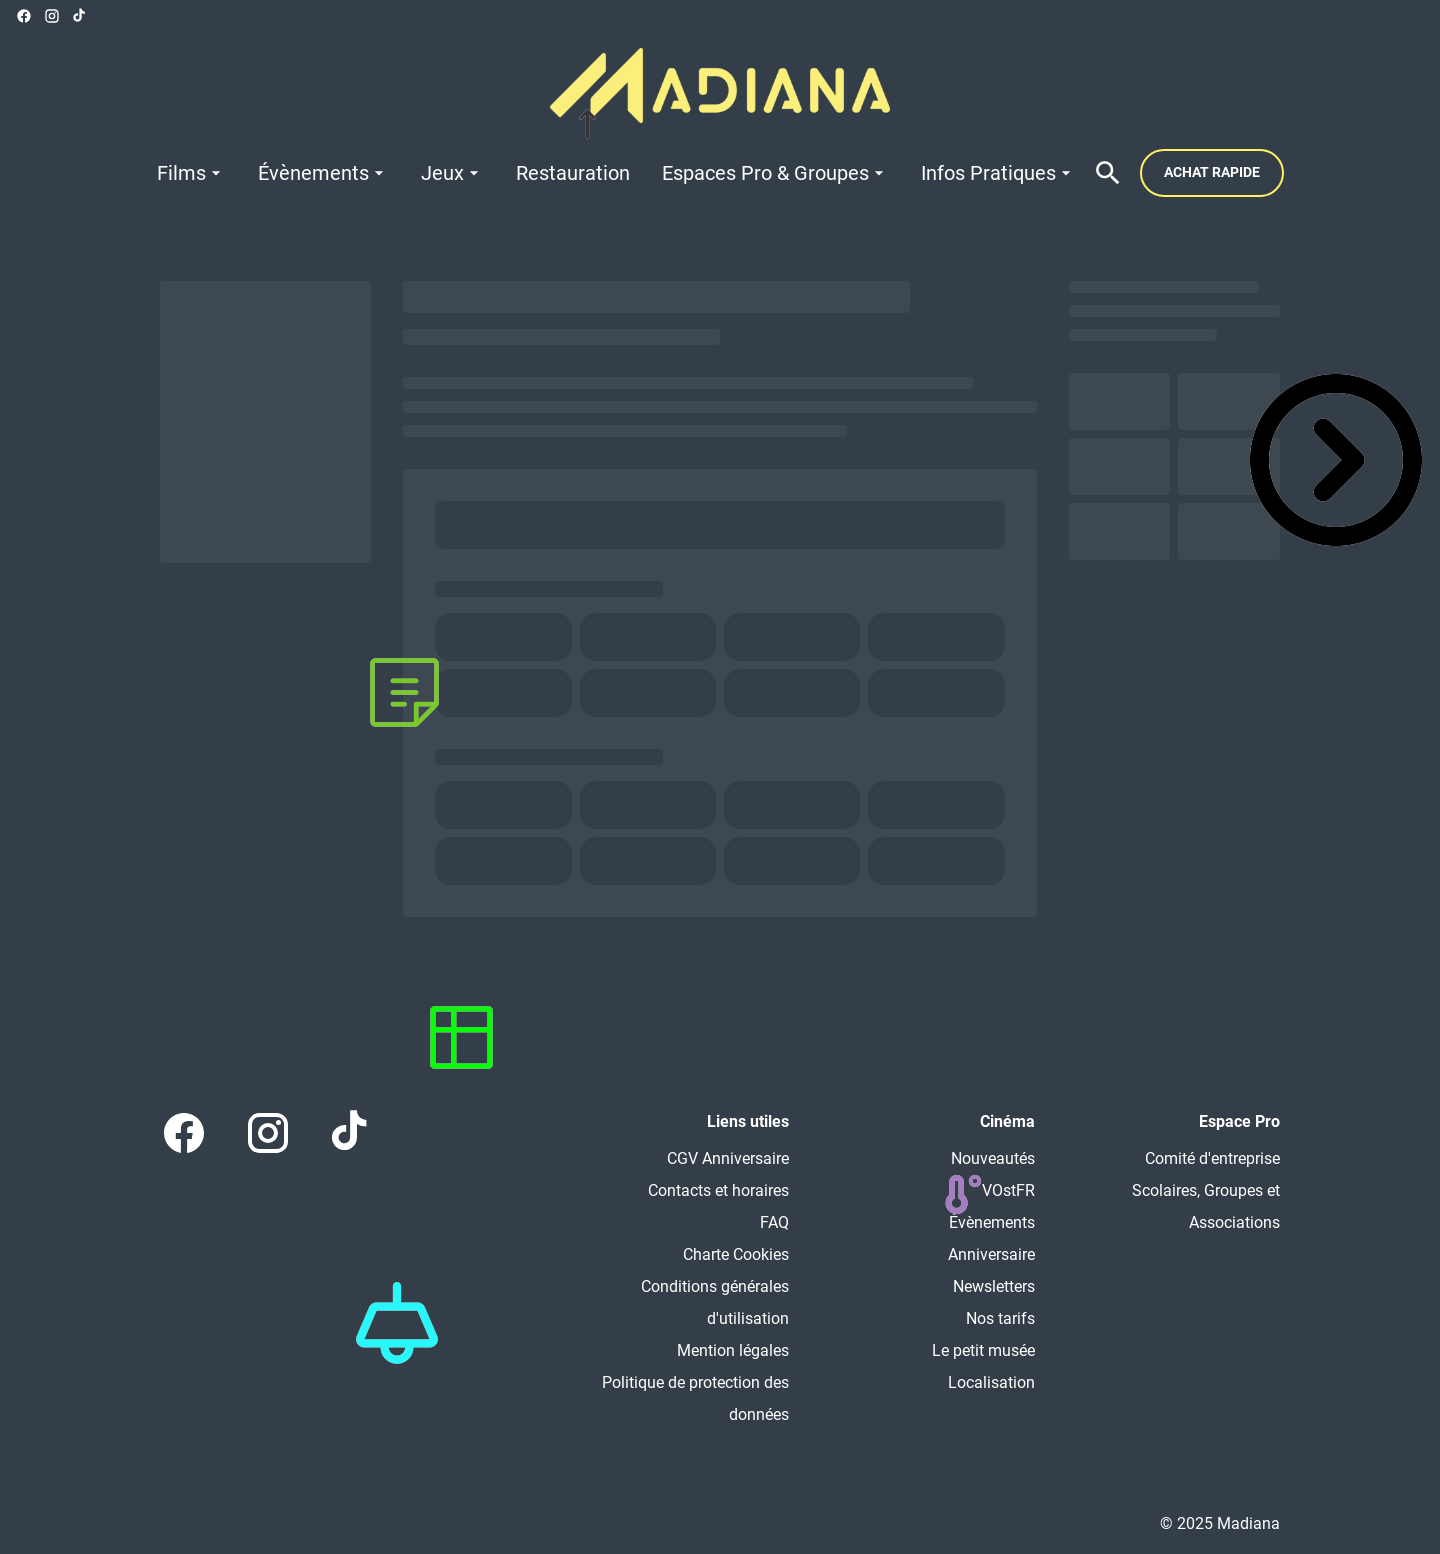 The height and width of the screenshot is (1554, 1440). What do you see at coordinates (397, 1327) in the screenshot?
I see `toggle ceiling light on or off` at bounding box center [397, 1327].